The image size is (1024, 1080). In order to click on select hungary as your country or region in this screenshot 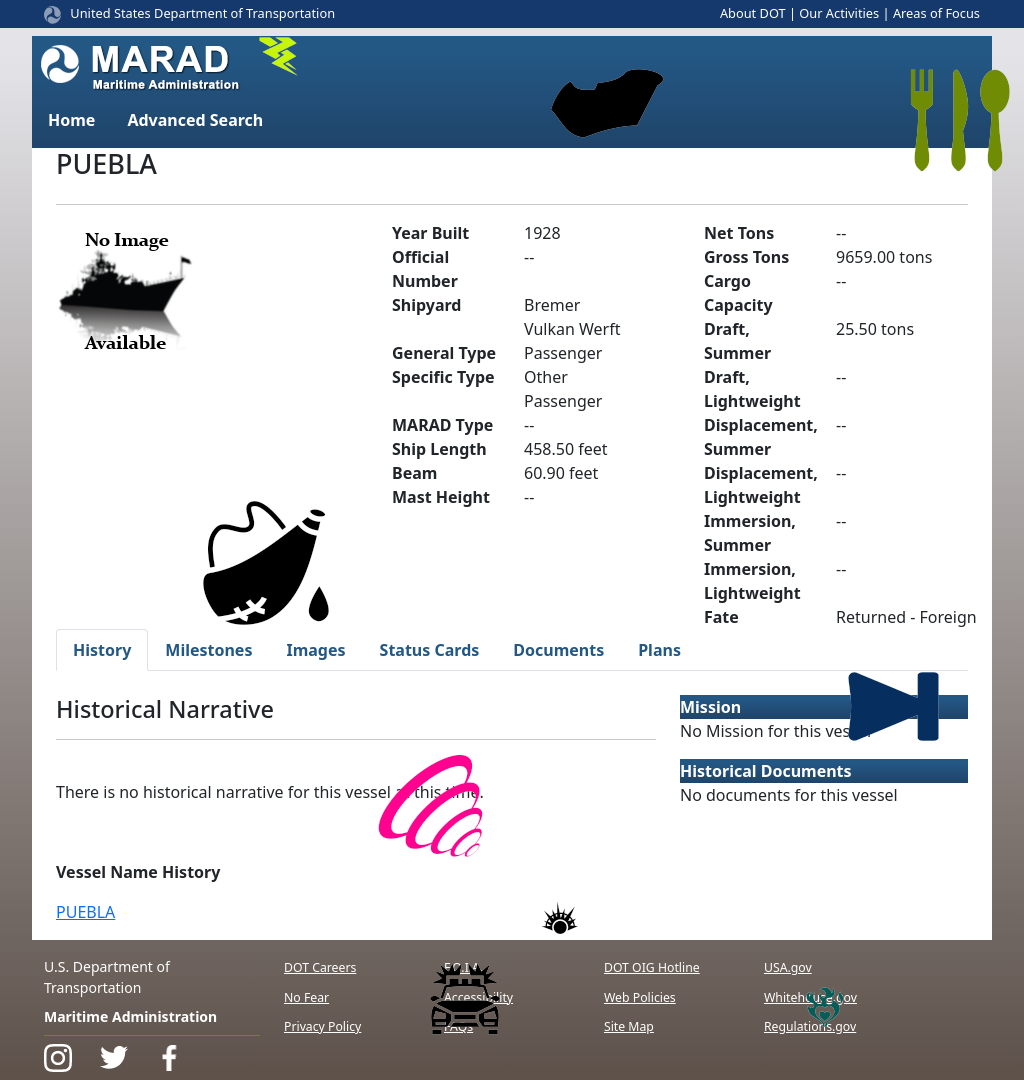, I will do `click(607, 103)`.